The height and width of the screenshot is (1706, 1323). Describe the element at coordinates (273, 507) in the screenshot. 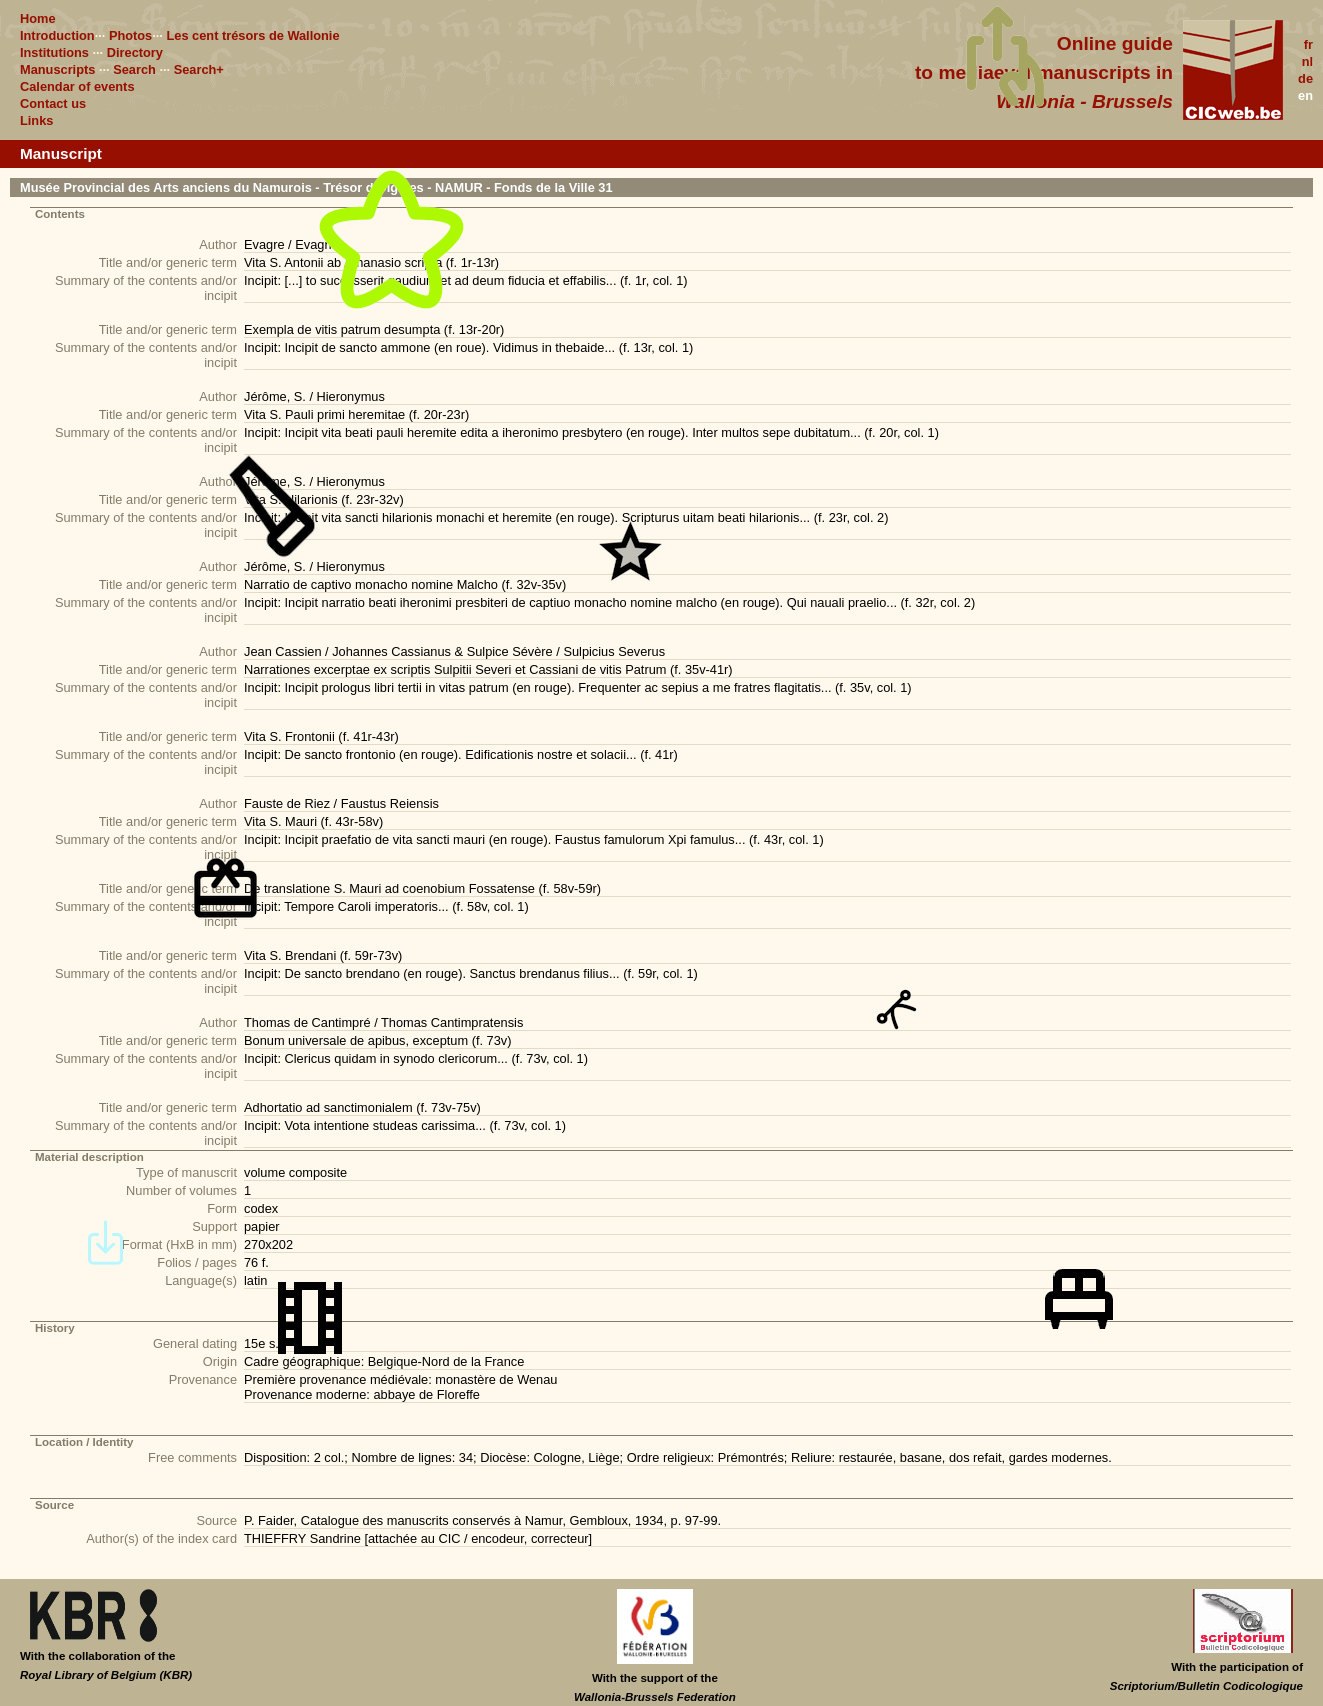

I see `find carpentry or woodworking services` at that location.